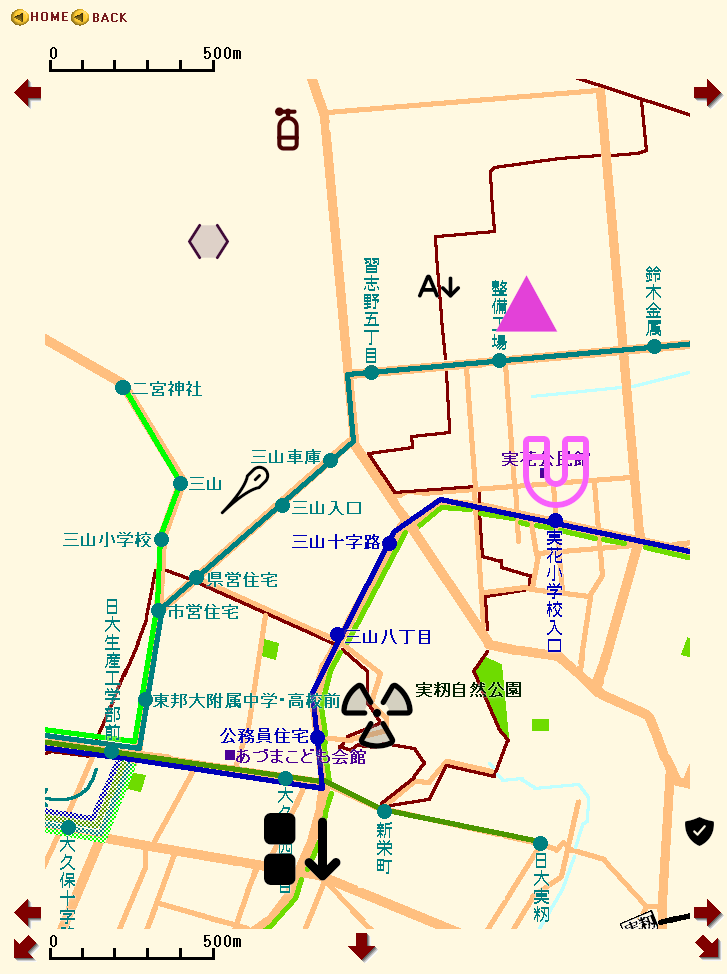  What do you see at coordinates (288, 129) in the screenshot?
I see `access scuba diving equipment or gear` at bounding box center [288, 129].